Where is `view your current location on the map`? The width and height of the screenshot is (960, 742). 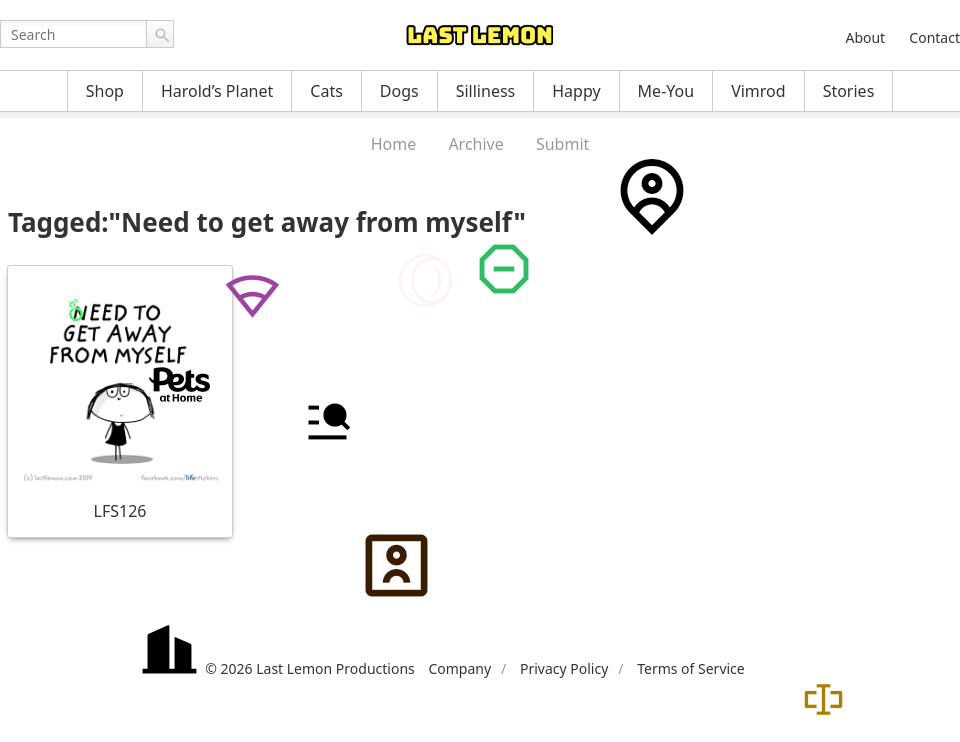
view your current location on the map is located at coordinates (652, 194).